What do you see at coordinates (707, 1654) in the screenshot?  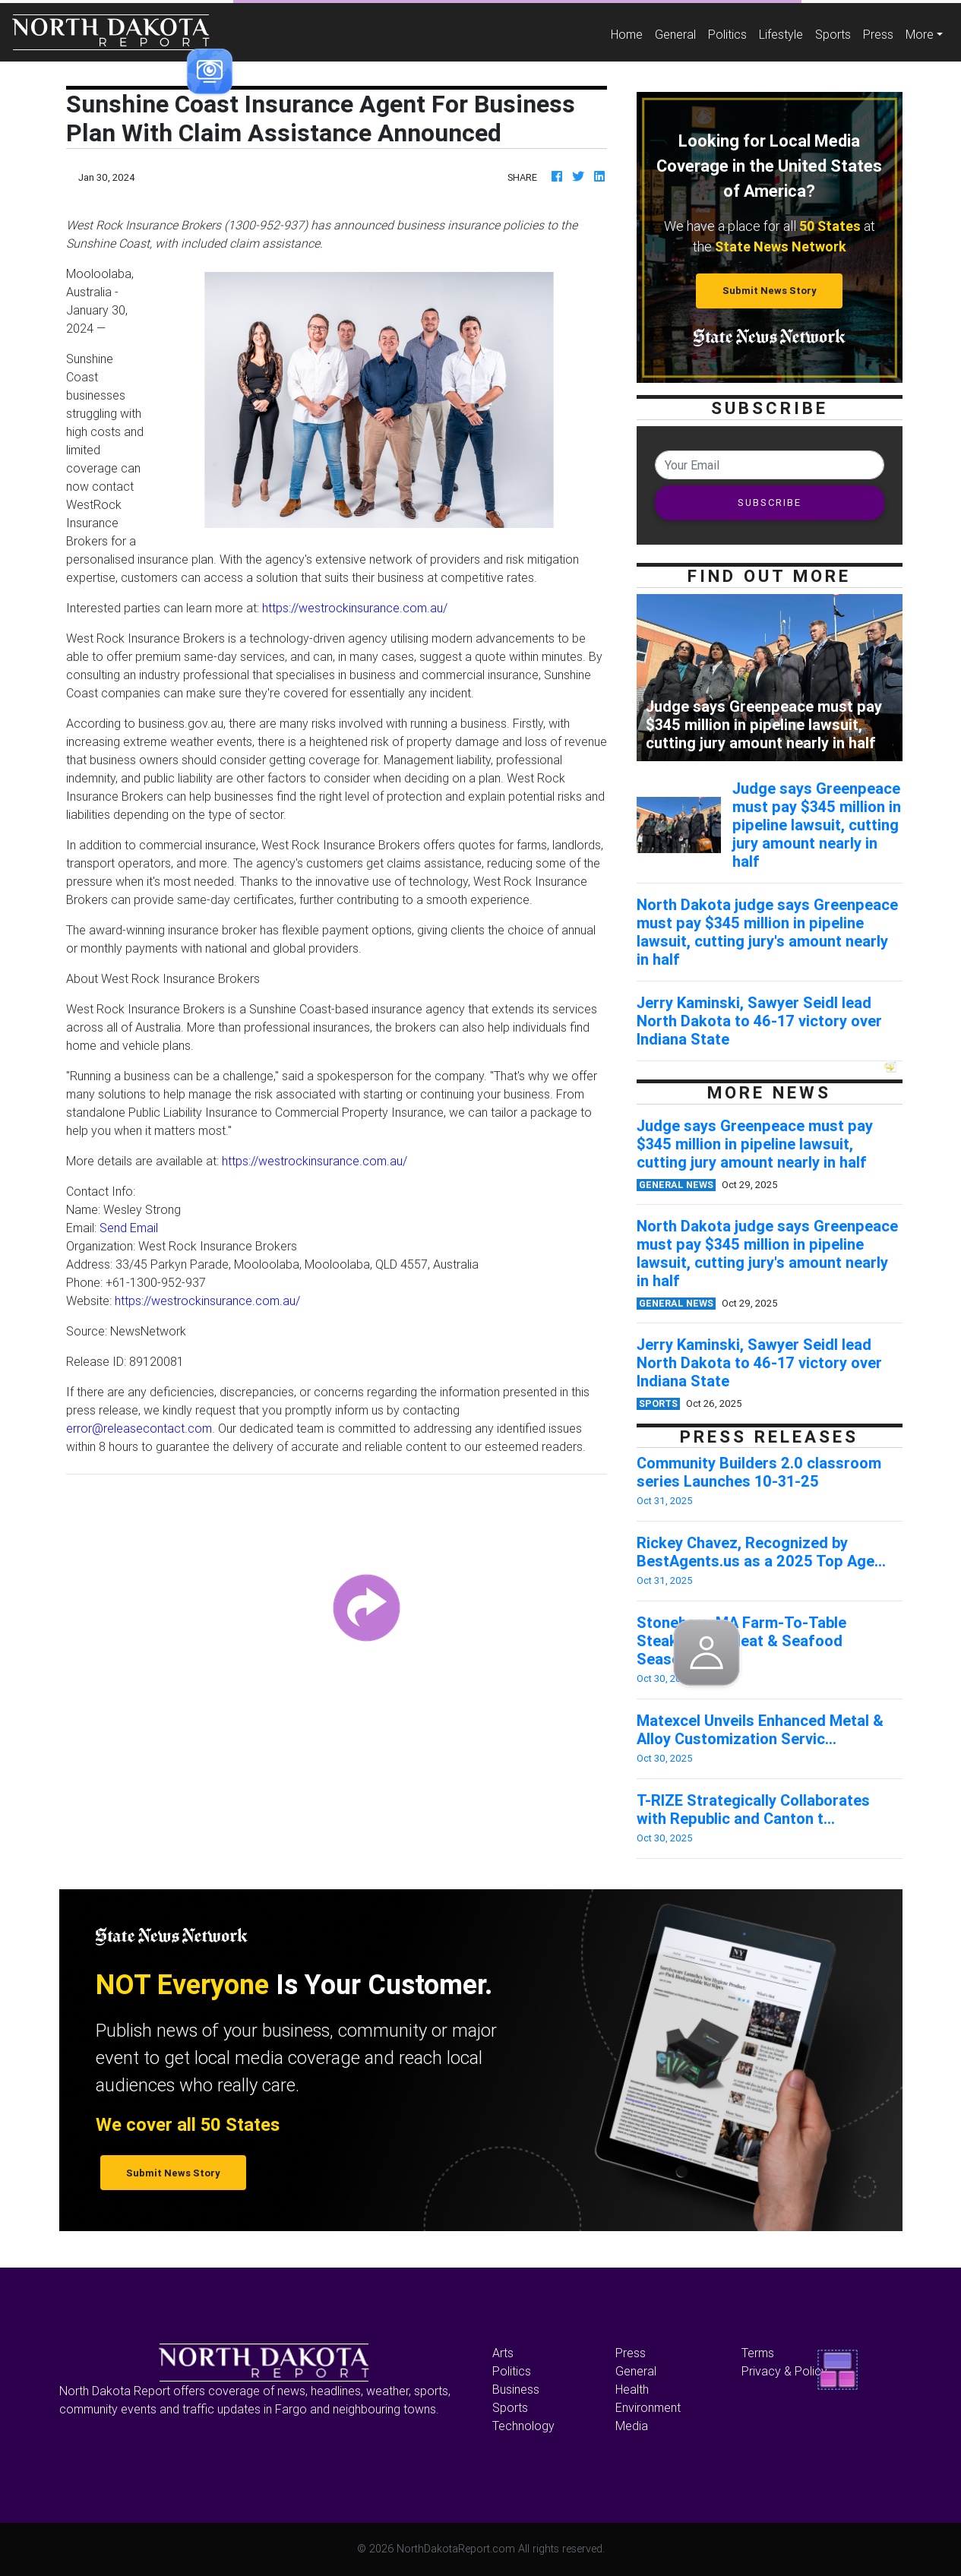 I see `configure LDAP directory service settings` at bounding box center [707, 1654].